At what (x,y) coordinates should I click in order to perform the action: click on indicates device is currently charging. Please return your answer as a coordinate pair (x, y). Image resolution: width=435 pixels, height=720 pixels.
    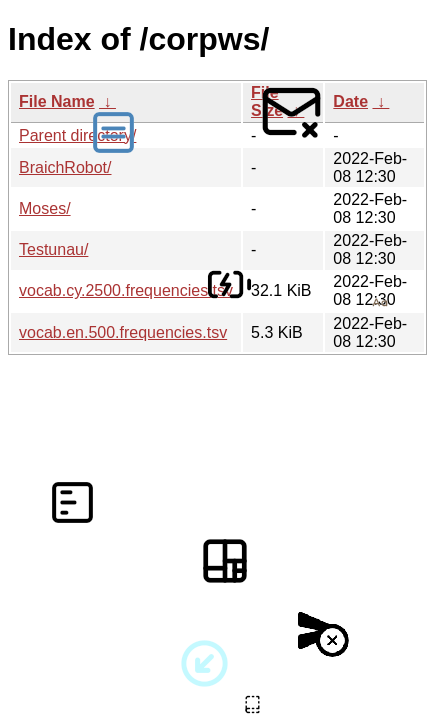
    Looking at the image, I should click on (229, 284).